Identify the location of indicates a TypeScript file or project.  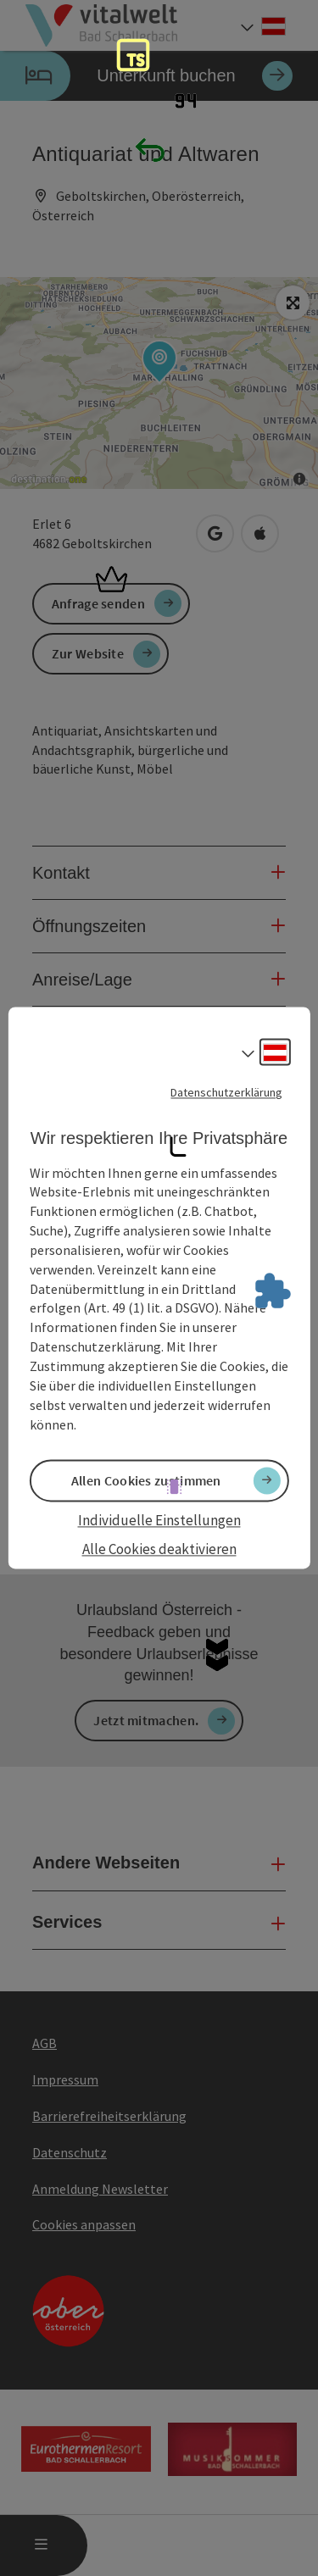
(133, 55).